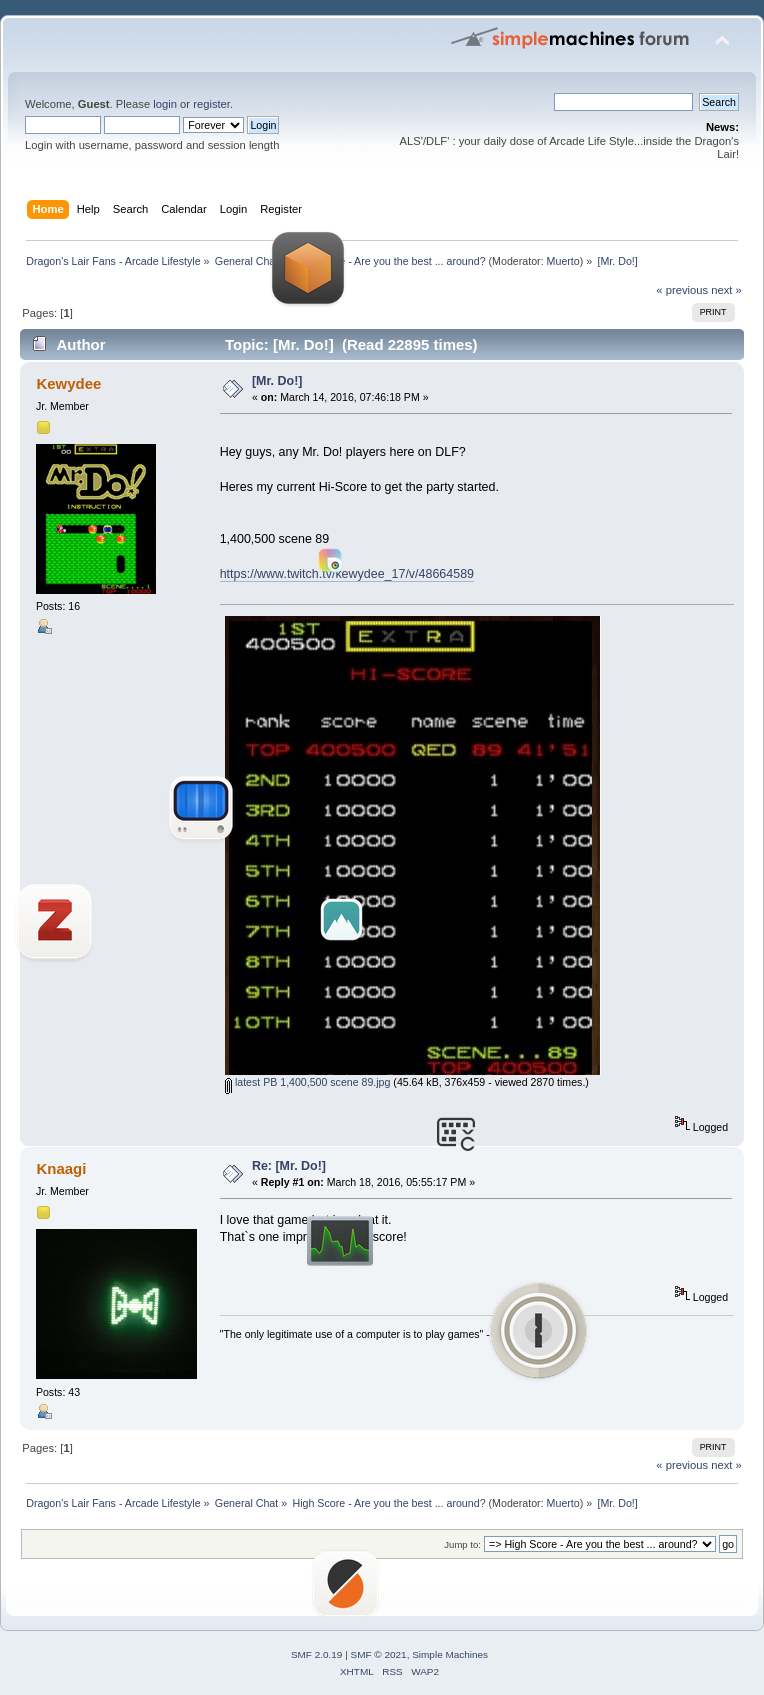  Describe the element at coordinates (340, 1241) in the screenshot. I see `open task manager to view system performance` at that location.